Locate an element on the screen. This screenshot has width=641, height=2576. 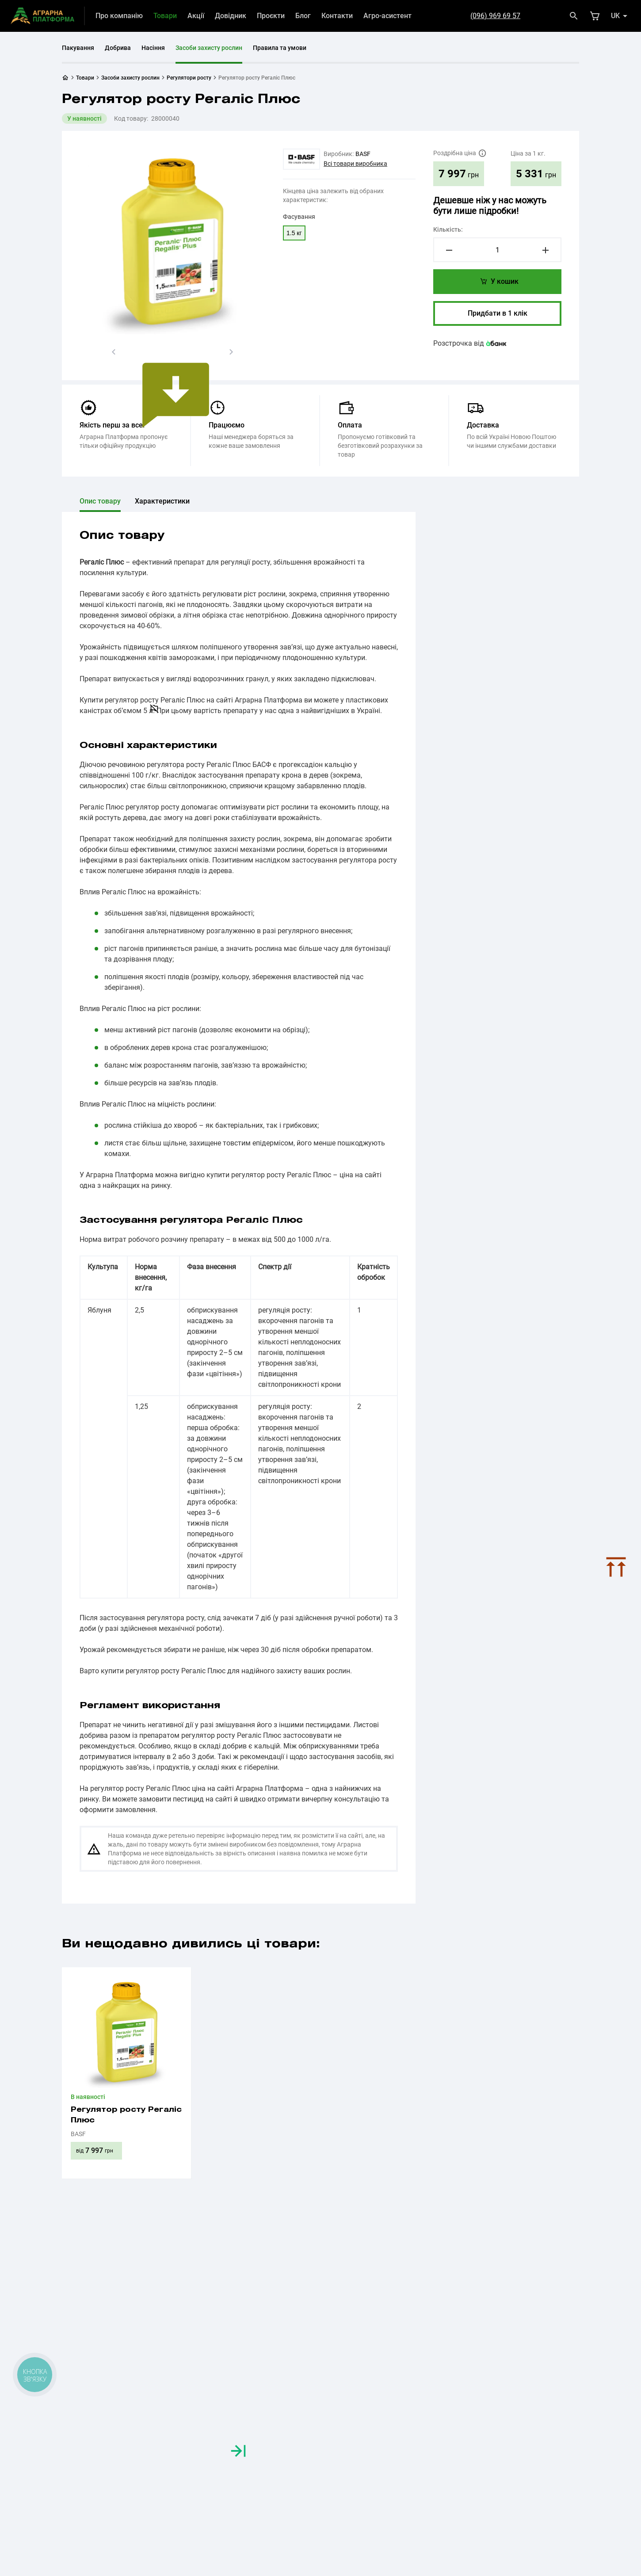
align selected content to the top edge is located at coordinates (616, 1567).